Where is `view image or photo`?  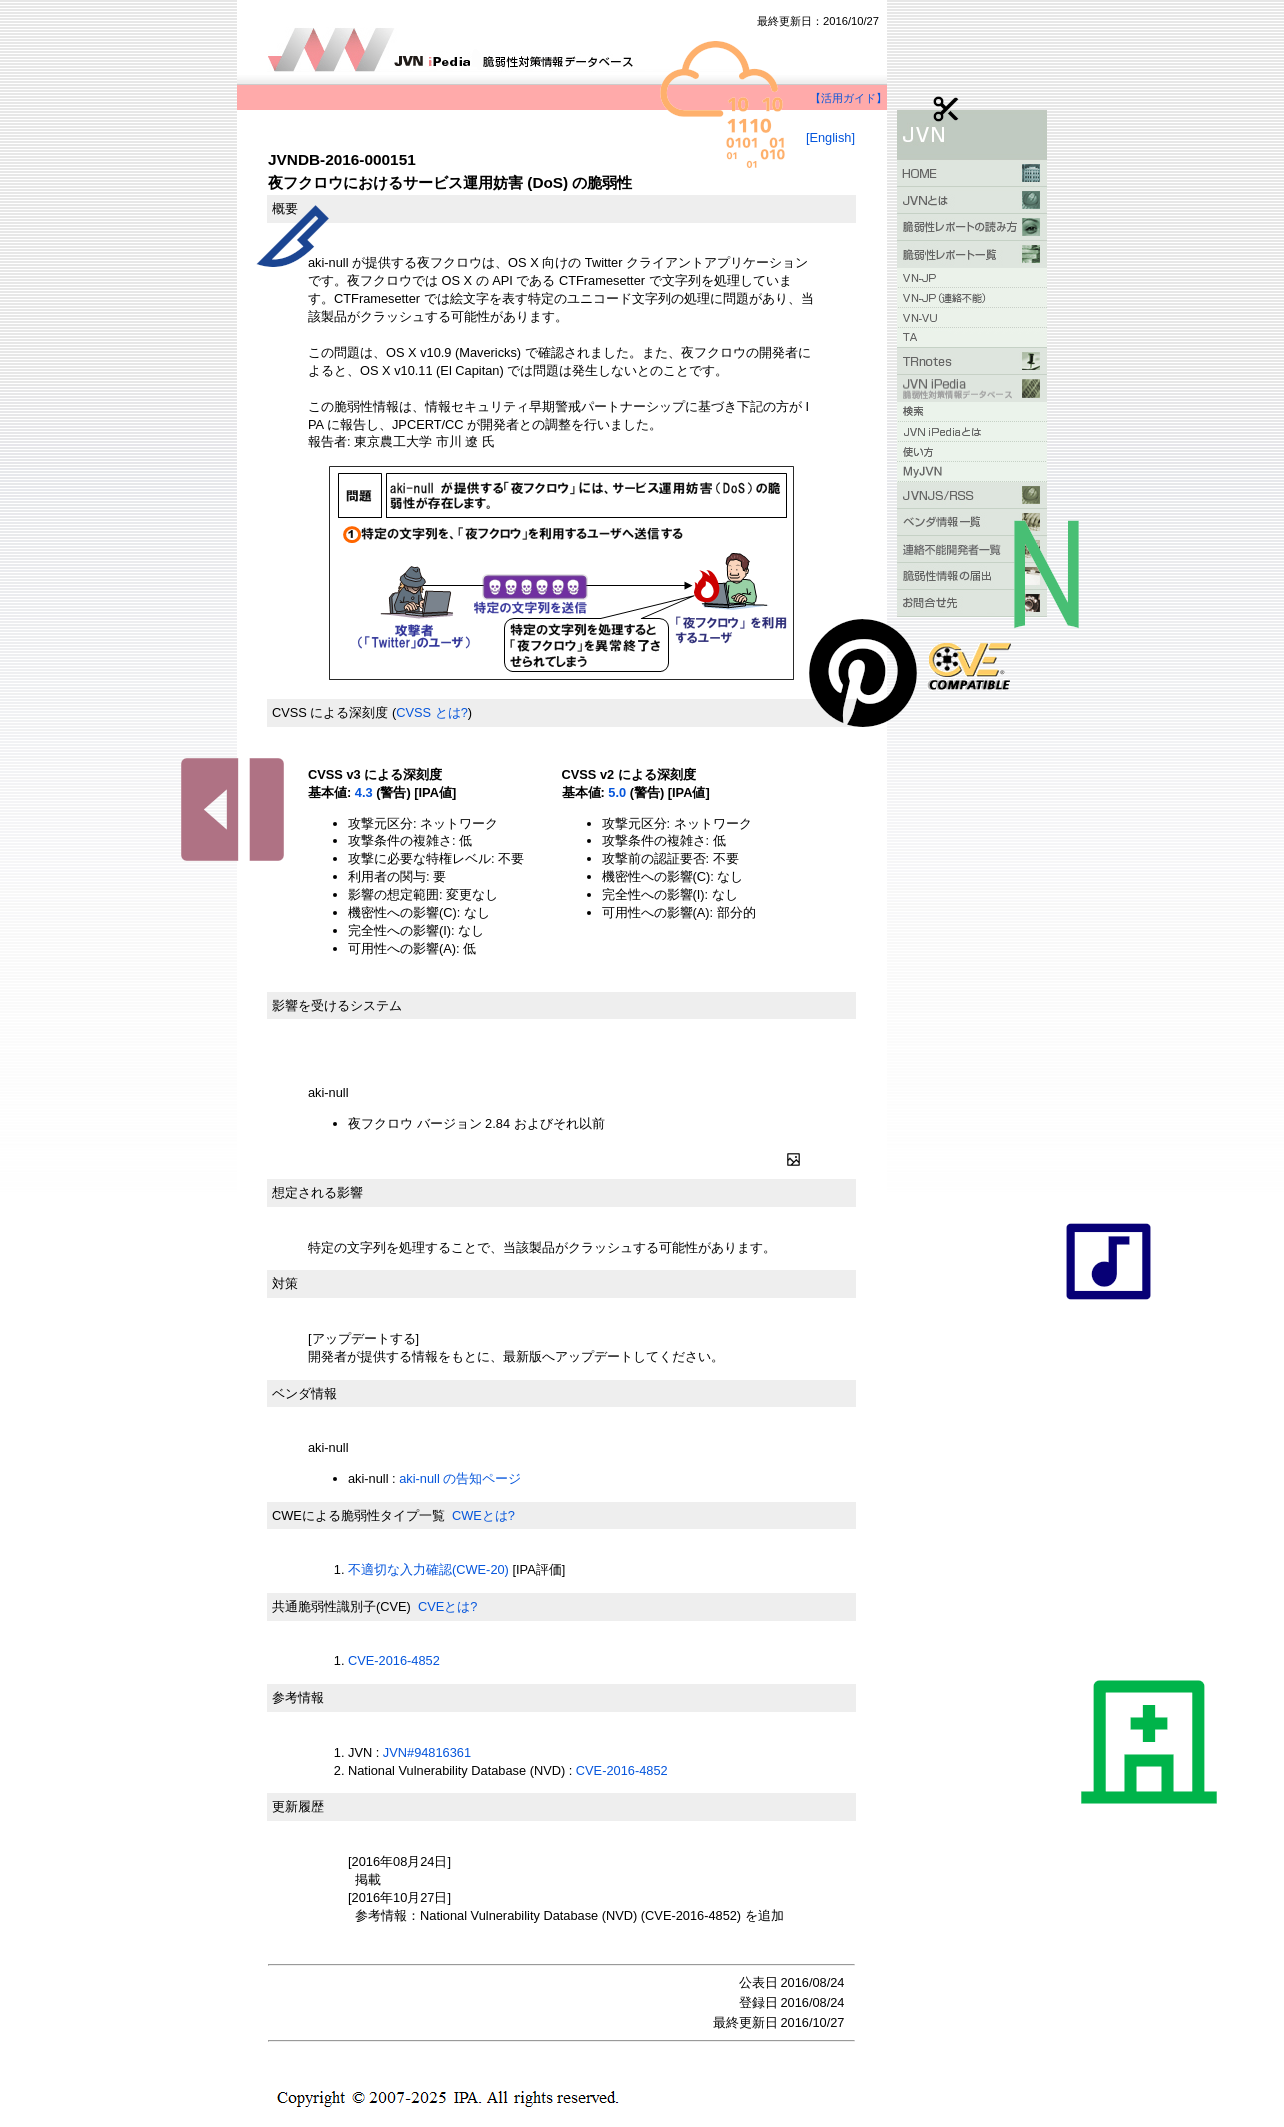
view image or photo is located at coordinates (793, 1159).